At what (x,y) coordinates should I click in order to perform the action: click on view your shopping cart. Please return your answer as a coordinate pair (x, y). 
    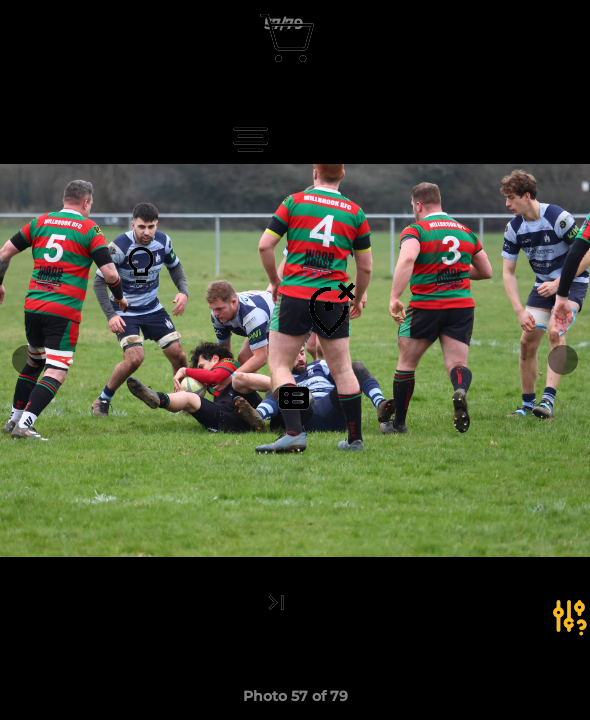
    Looking at the image, I should click on (288, 38).